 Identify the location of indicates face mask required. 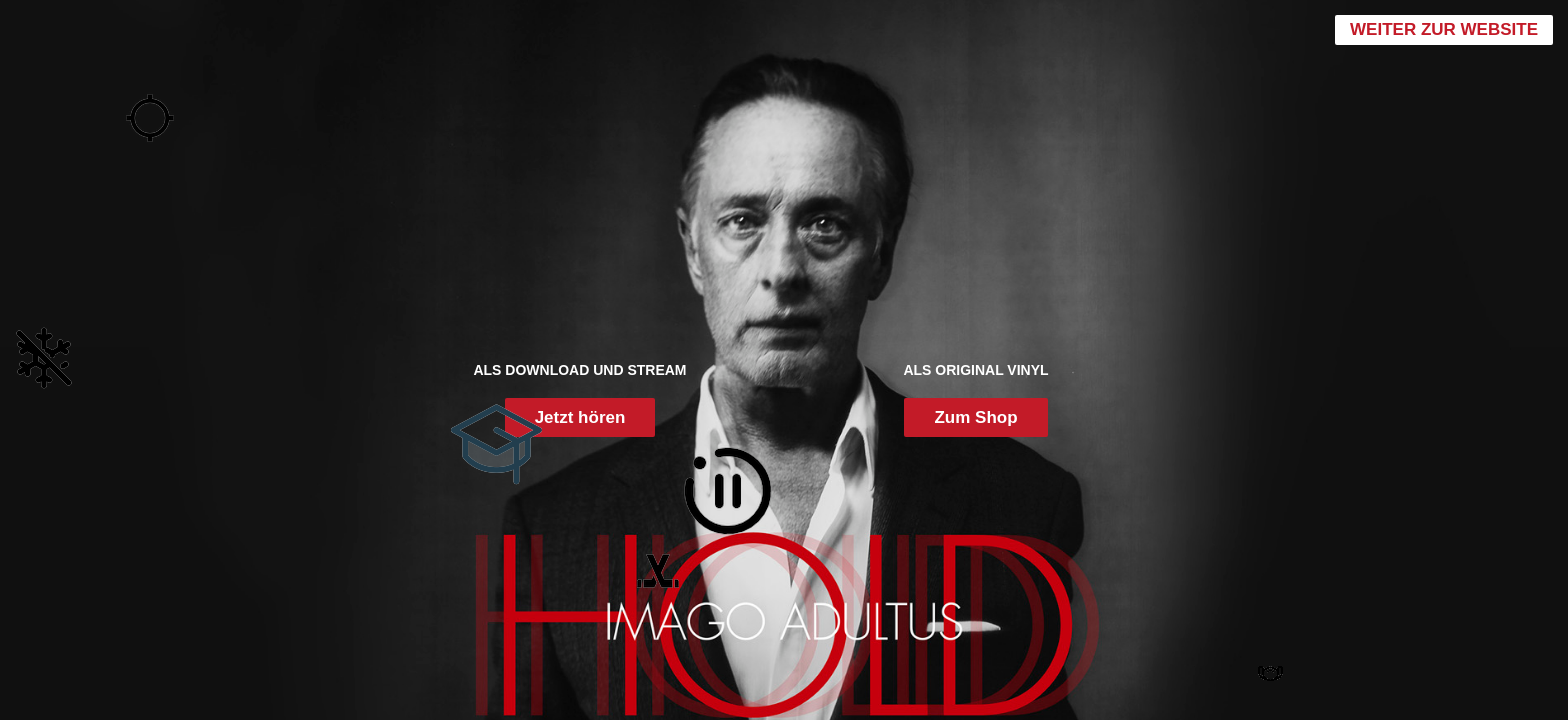
(1270, 673).